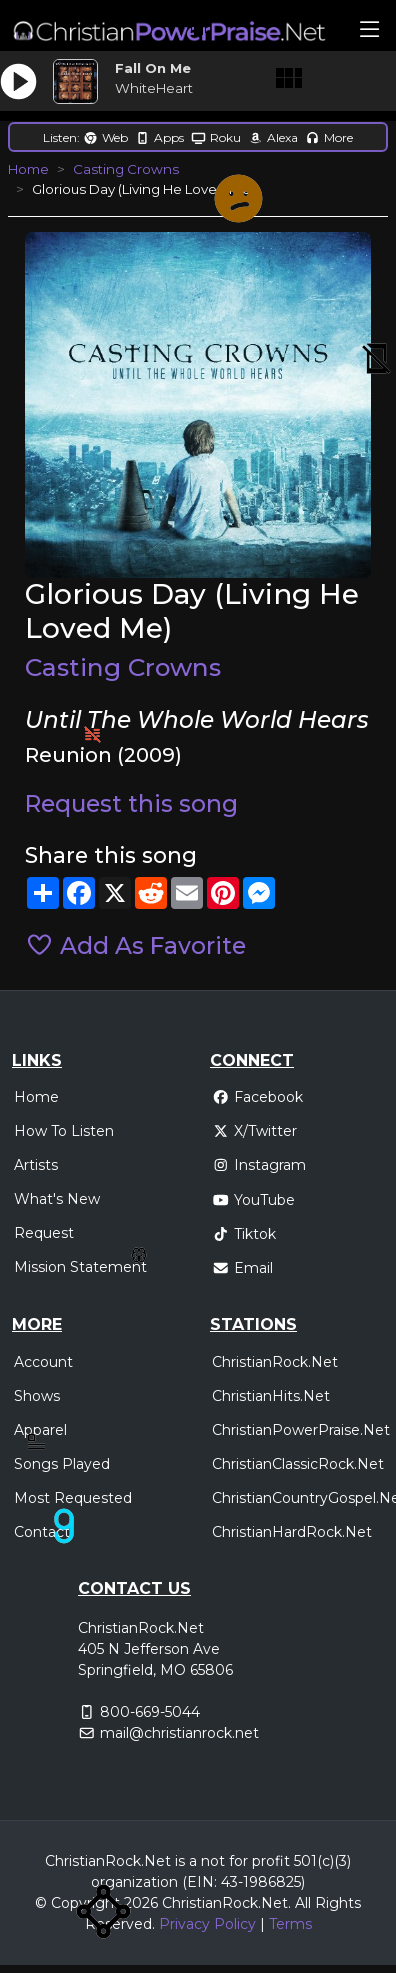  What do you see at coordinates (288, 78) in the screenshot?
I see `switch to grid view` at bounding box center [288, 78].